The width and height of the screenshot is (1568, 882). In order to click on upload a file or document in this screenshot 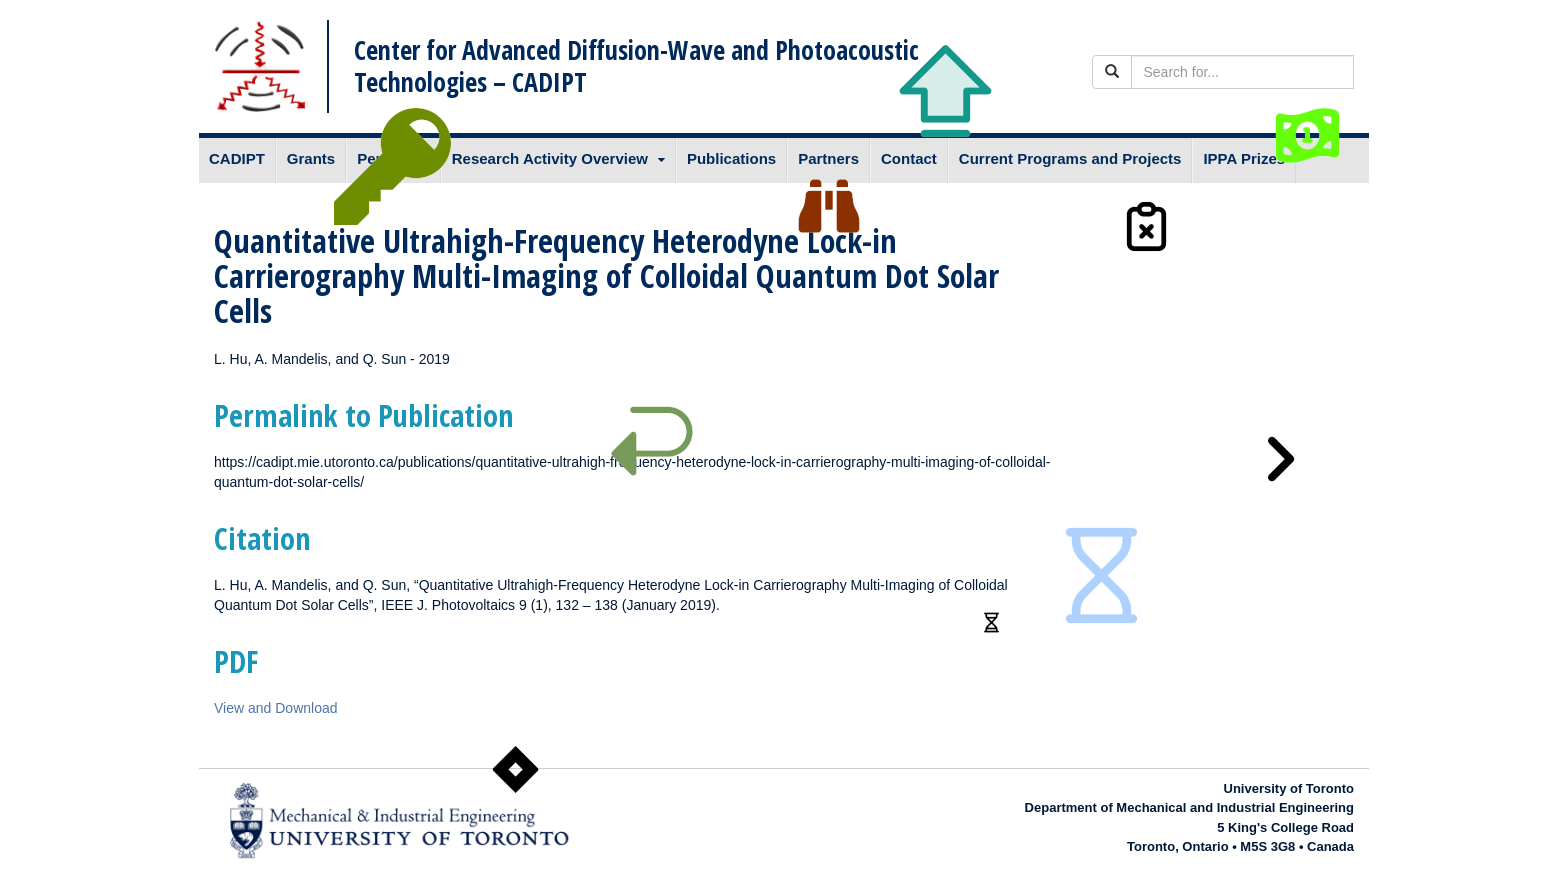, I will do `click(945, 94)`.